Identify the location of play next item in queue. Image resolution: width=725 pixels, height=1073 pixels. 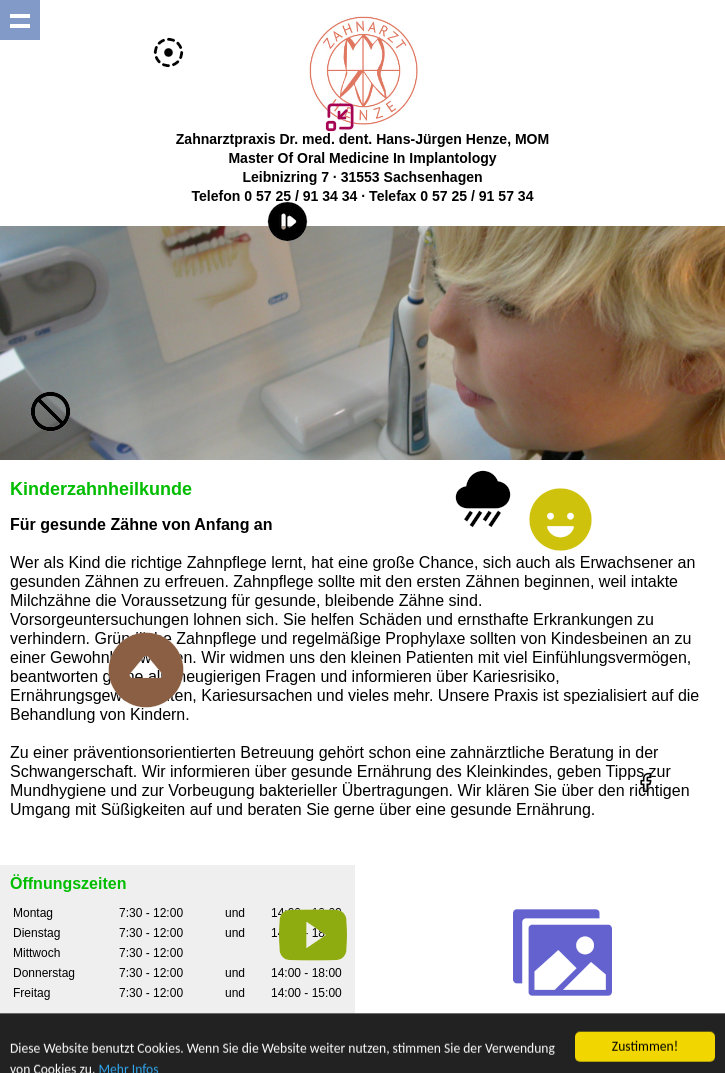
(287, 221).